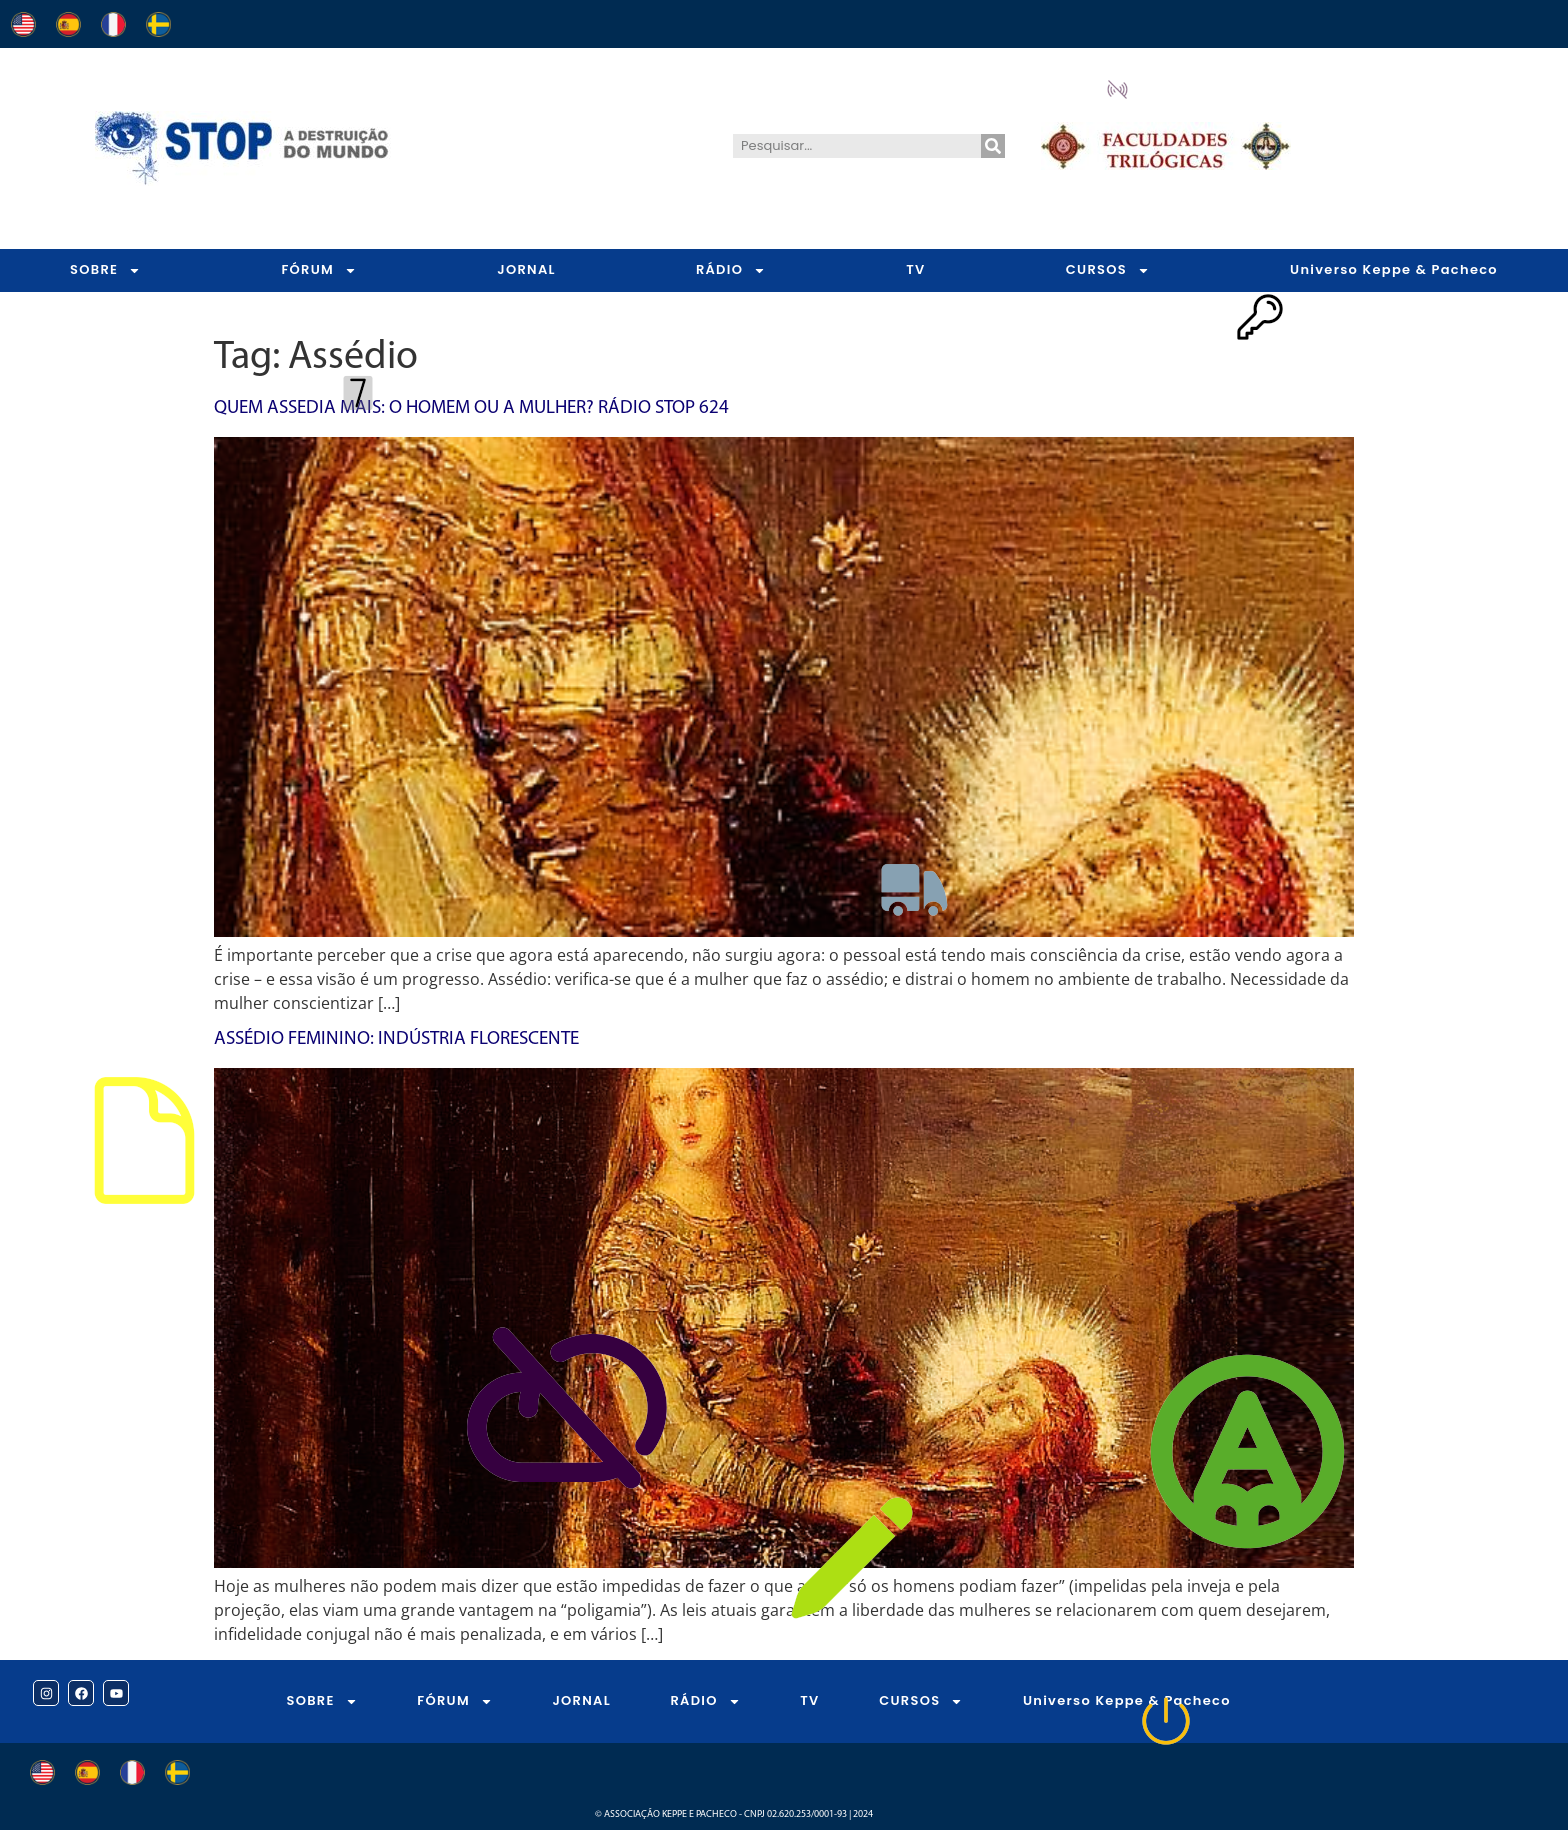 The height and width of the screenshot is (1830, 1568). What do you see at coordinates (358, 393) in the screenshot?
I see `indicates item number seven in a list or sequence` at bounding box center [358, 393].